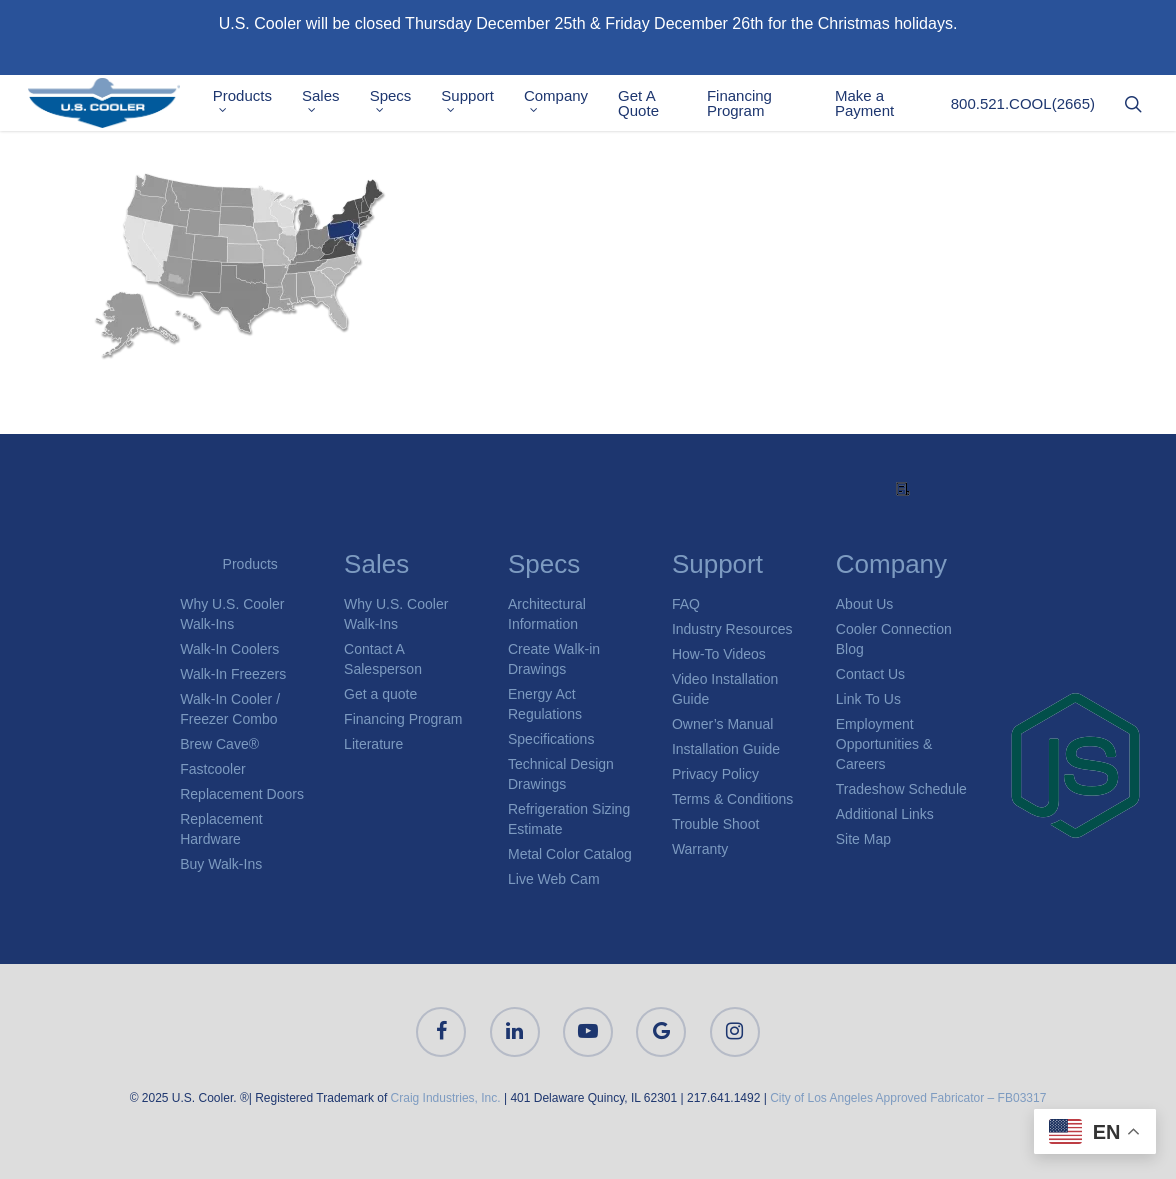  What do you see at coordinates (1075, 765) in the screenshot?
I see `Node.js runtime environment logo` at bounding box center [1075, 765].